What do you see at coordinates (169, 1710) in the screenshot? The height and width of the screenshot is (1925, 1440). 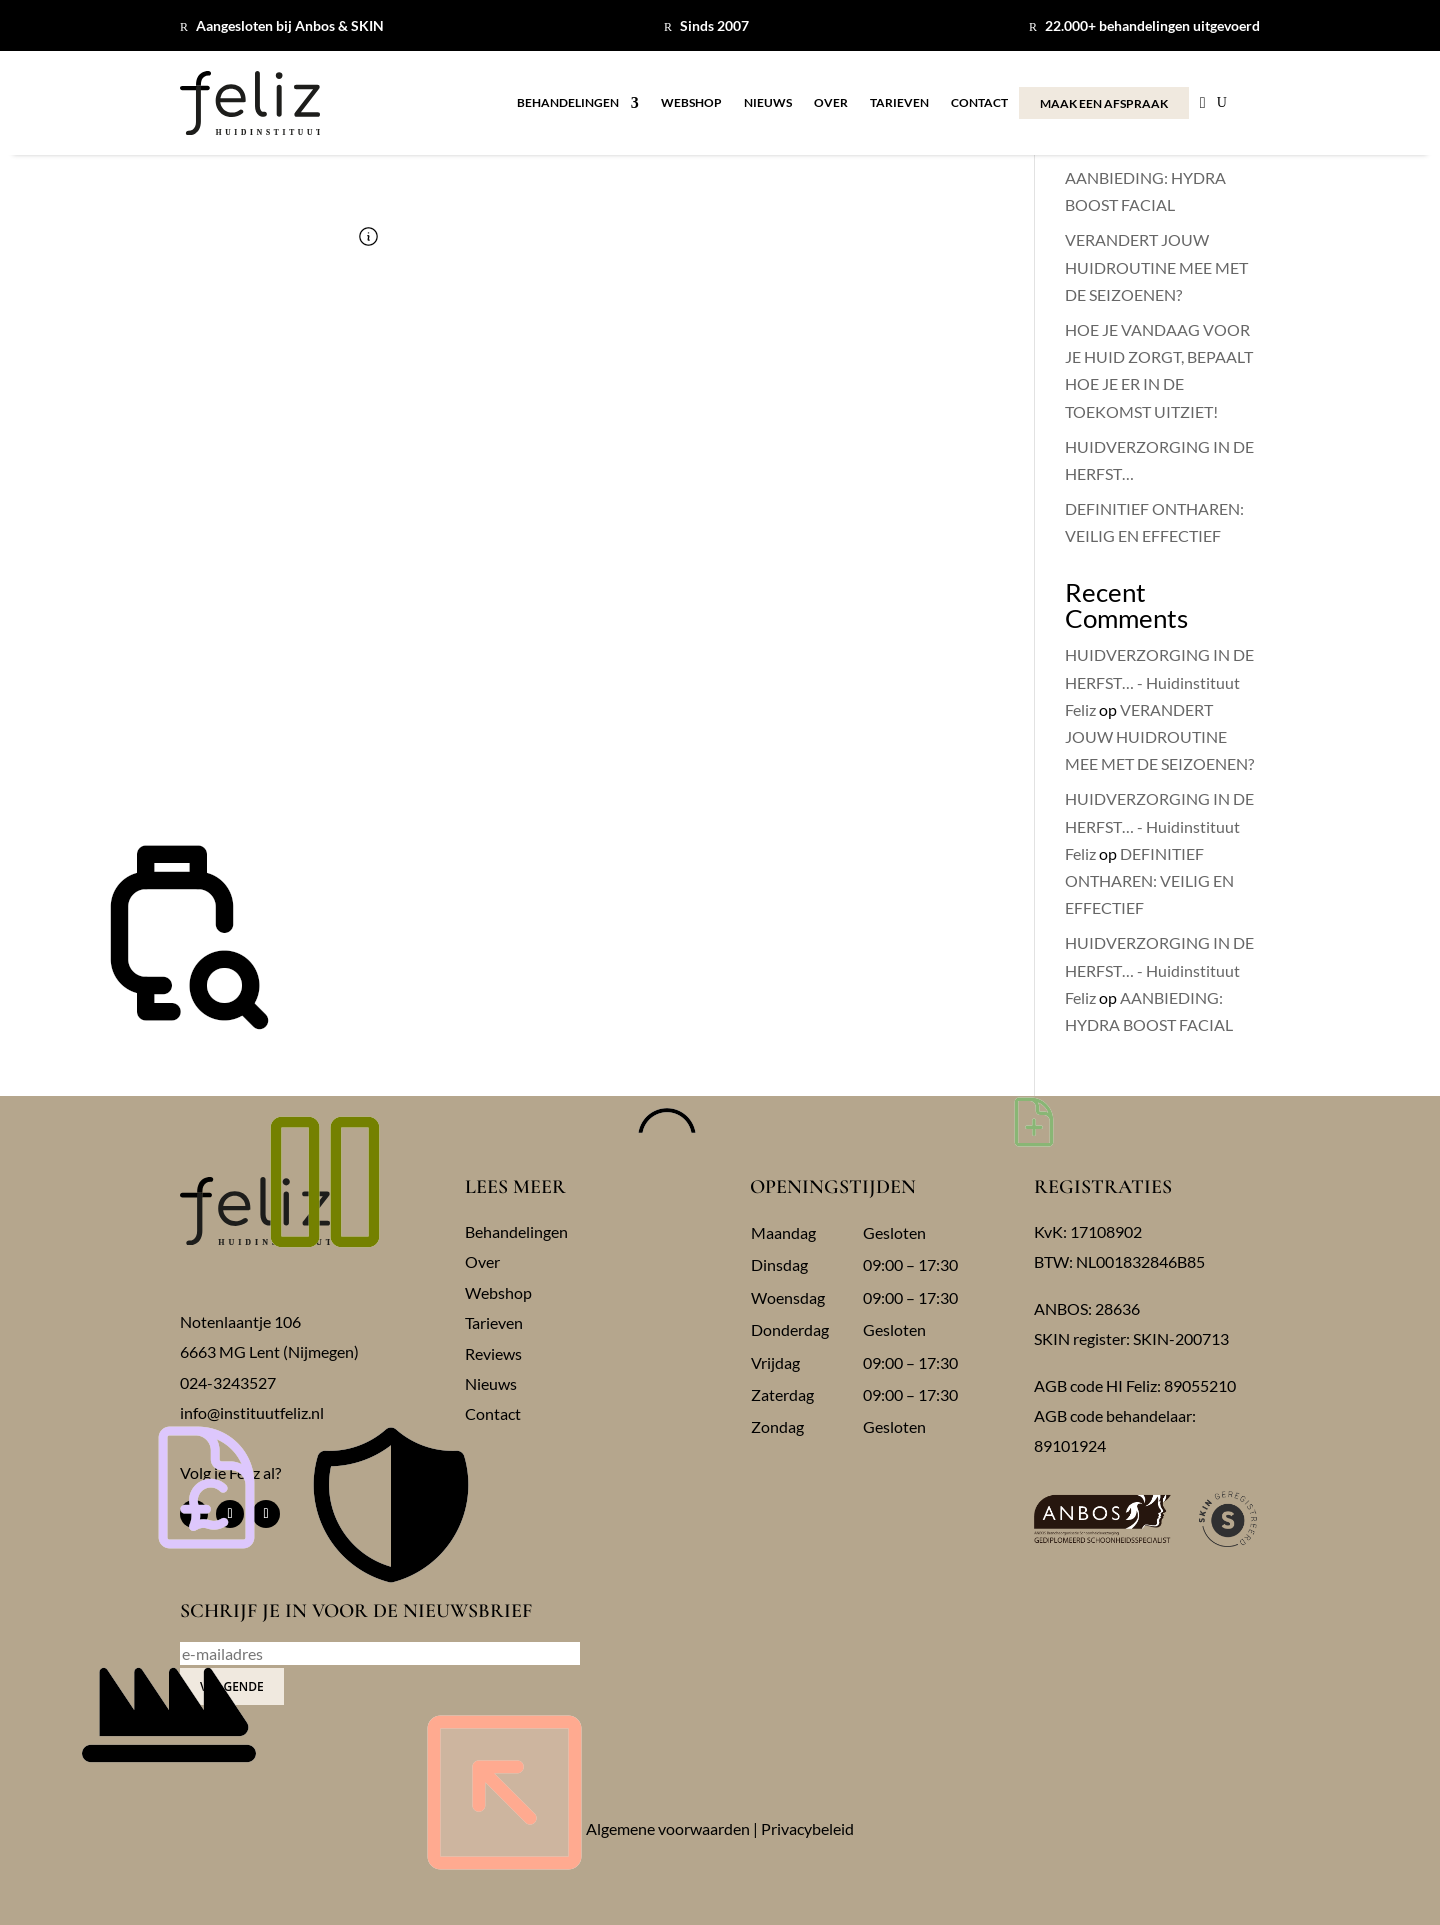 I see `indicates a road hazard or spike strip ahead` at bounding box center [169, 1710].